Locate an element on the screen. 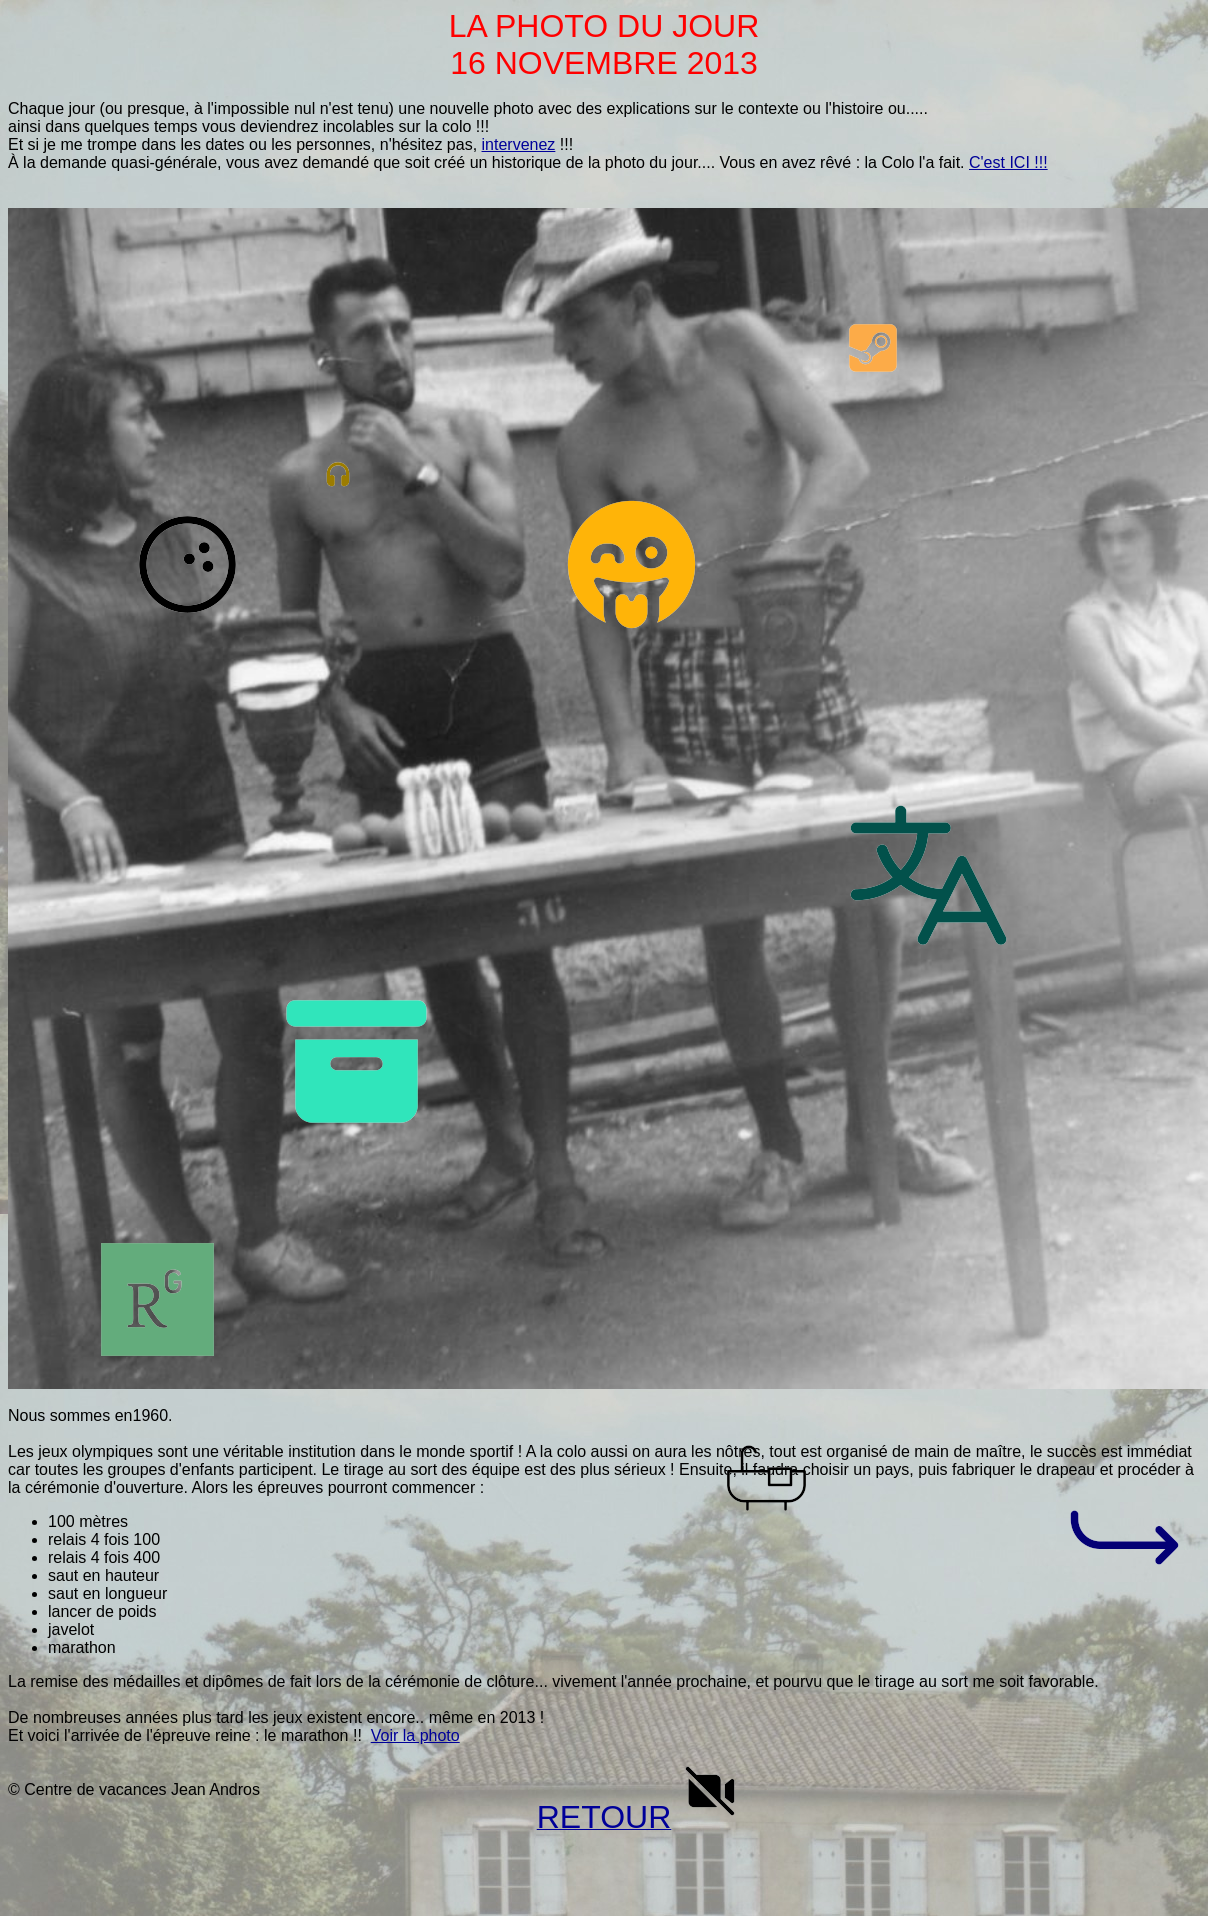 This screenshot has height=1916, width=1208. archive this item is located at coordinates (356, 1061).